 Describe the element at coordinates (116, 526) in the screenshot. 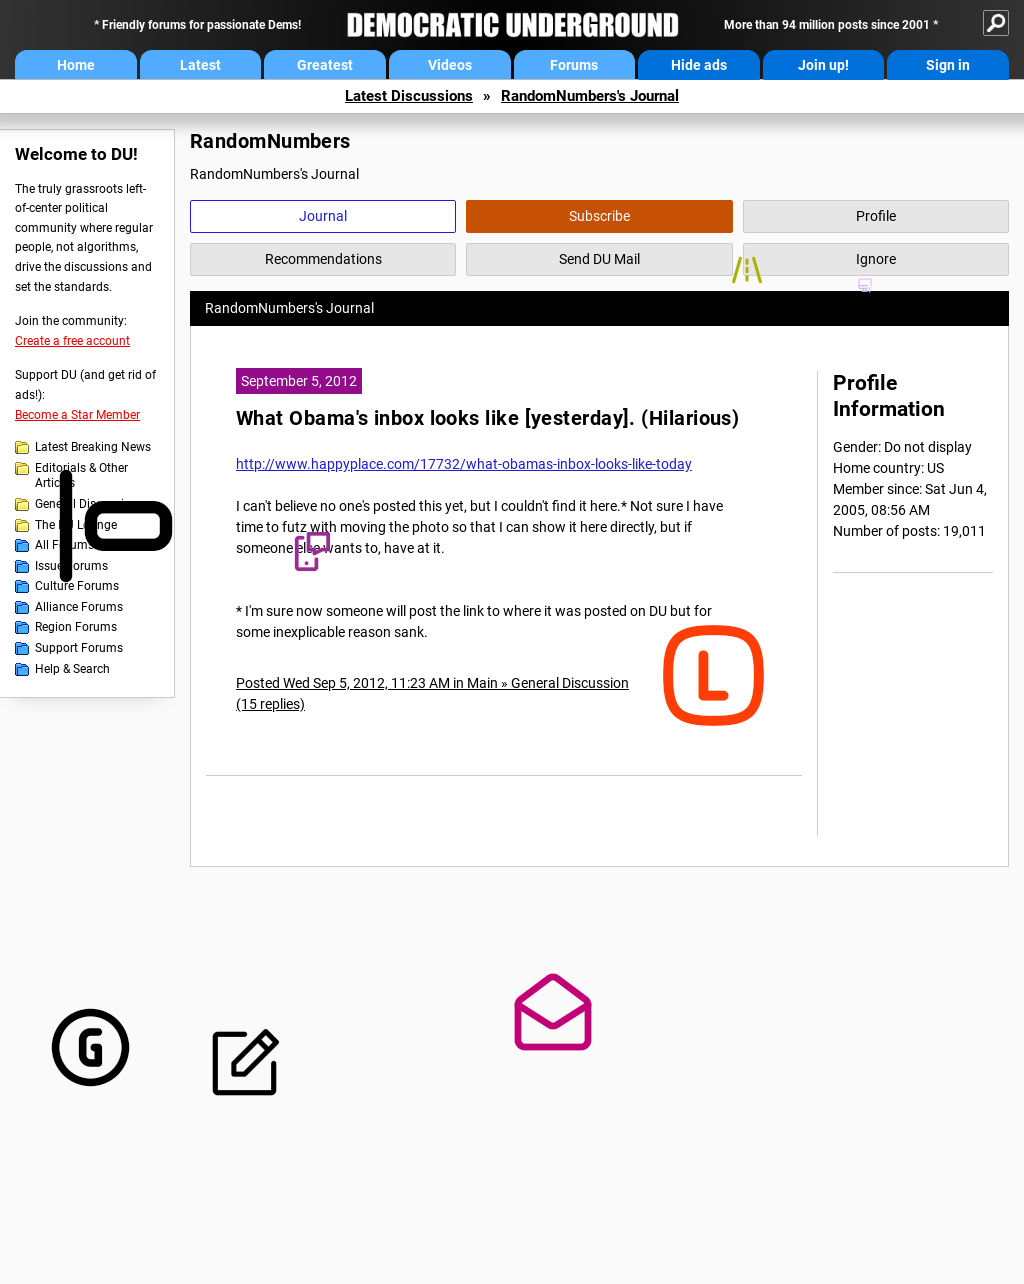

I see `align selected elements to the left` at that location.